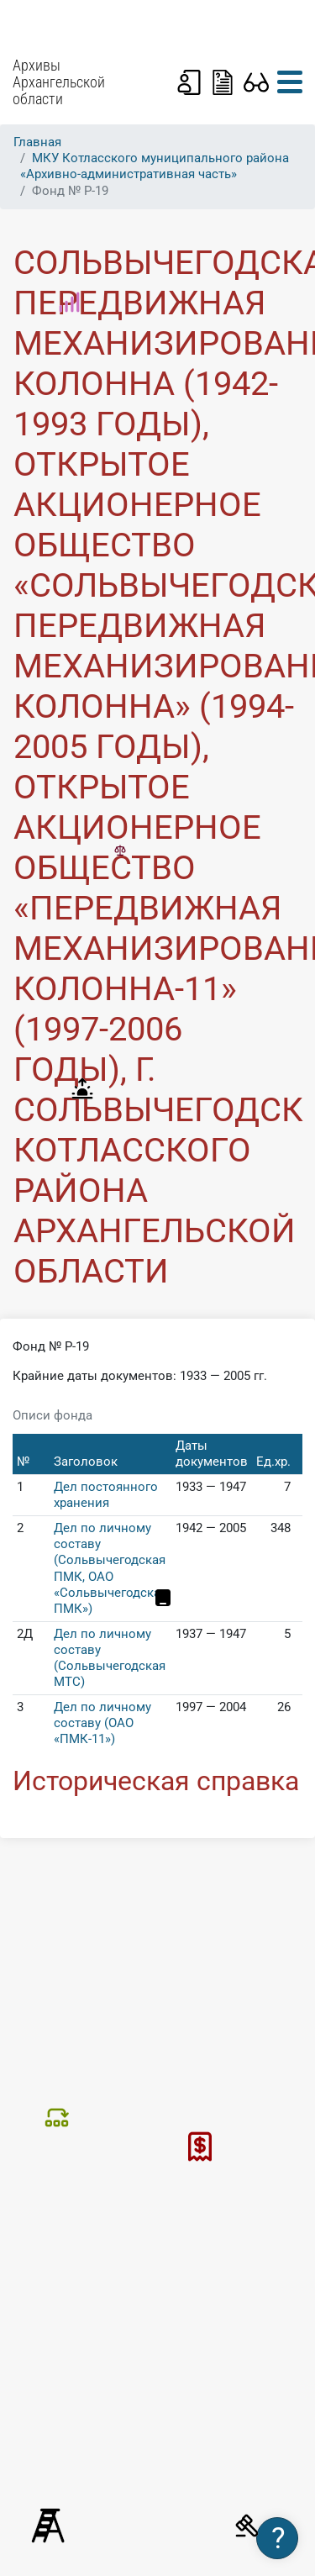 The width and height of the screenshot is (315, 2576). Describe the element at coordinates (49, 2526) in the screenshot. I see `access tools or equipment section` at that location.